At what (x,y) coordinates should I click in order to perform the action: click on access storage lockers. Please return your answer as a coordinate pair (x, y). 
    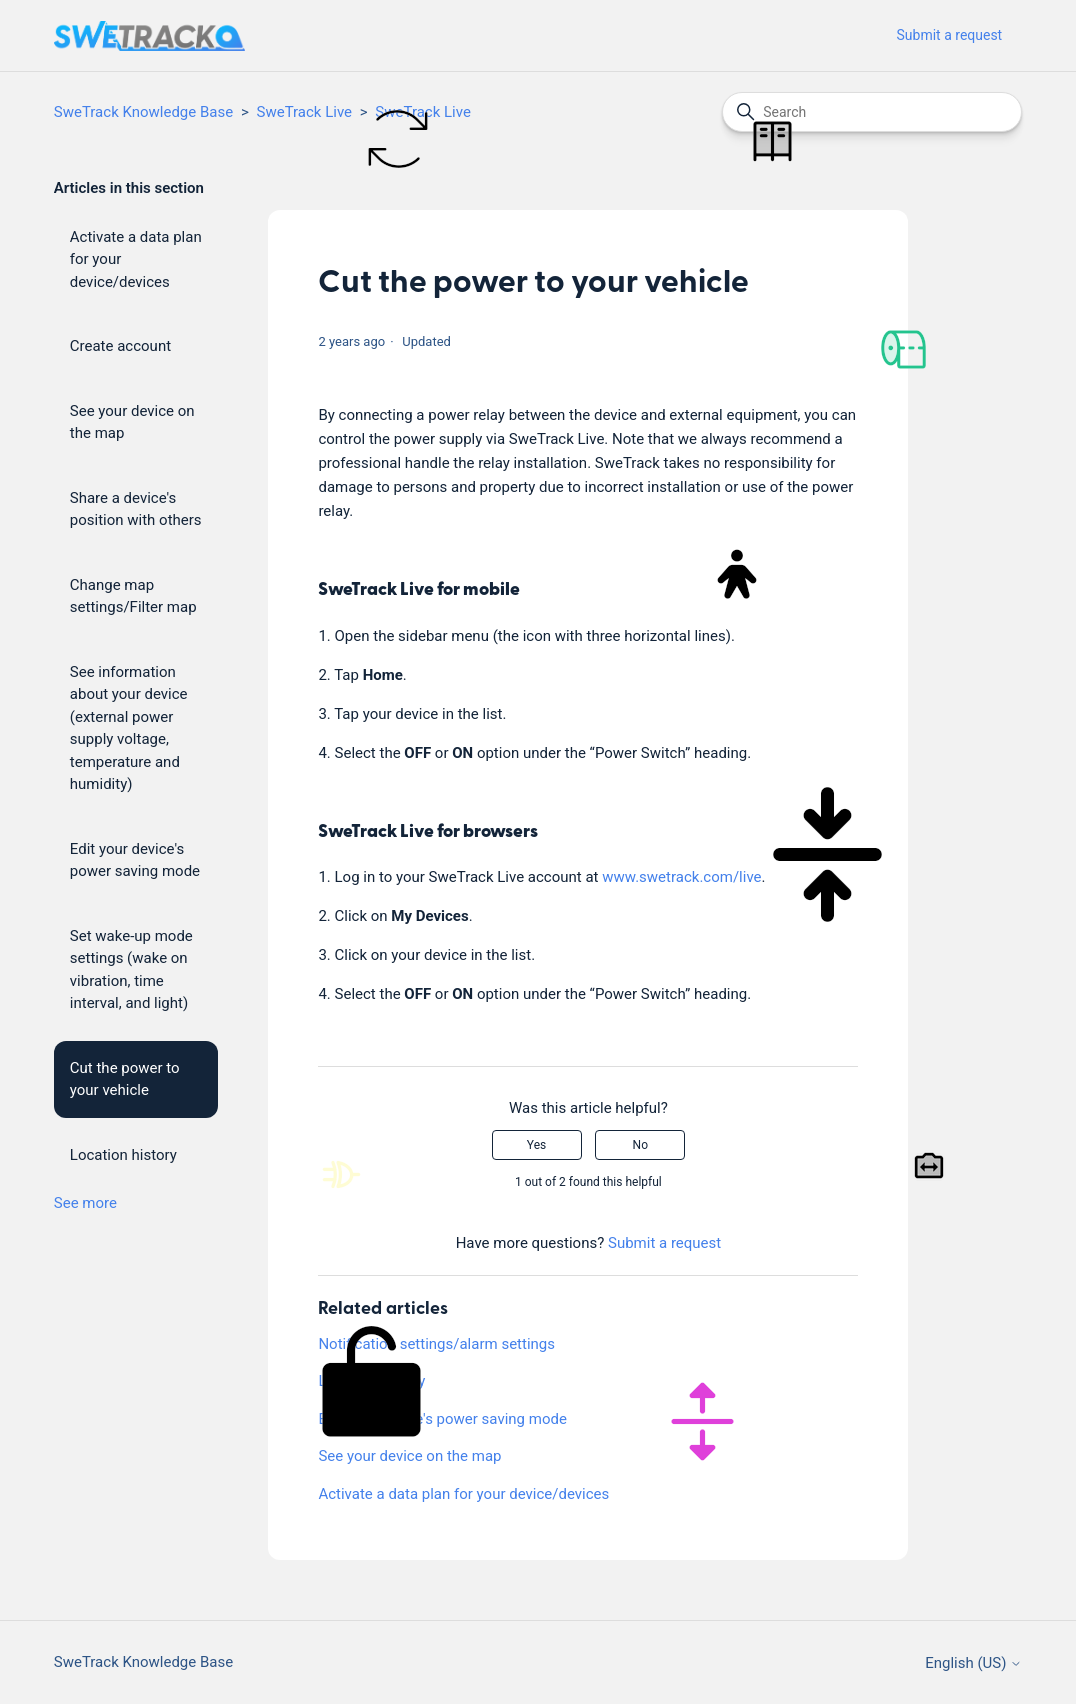
    Looking at the image, I should click on (772, 140).